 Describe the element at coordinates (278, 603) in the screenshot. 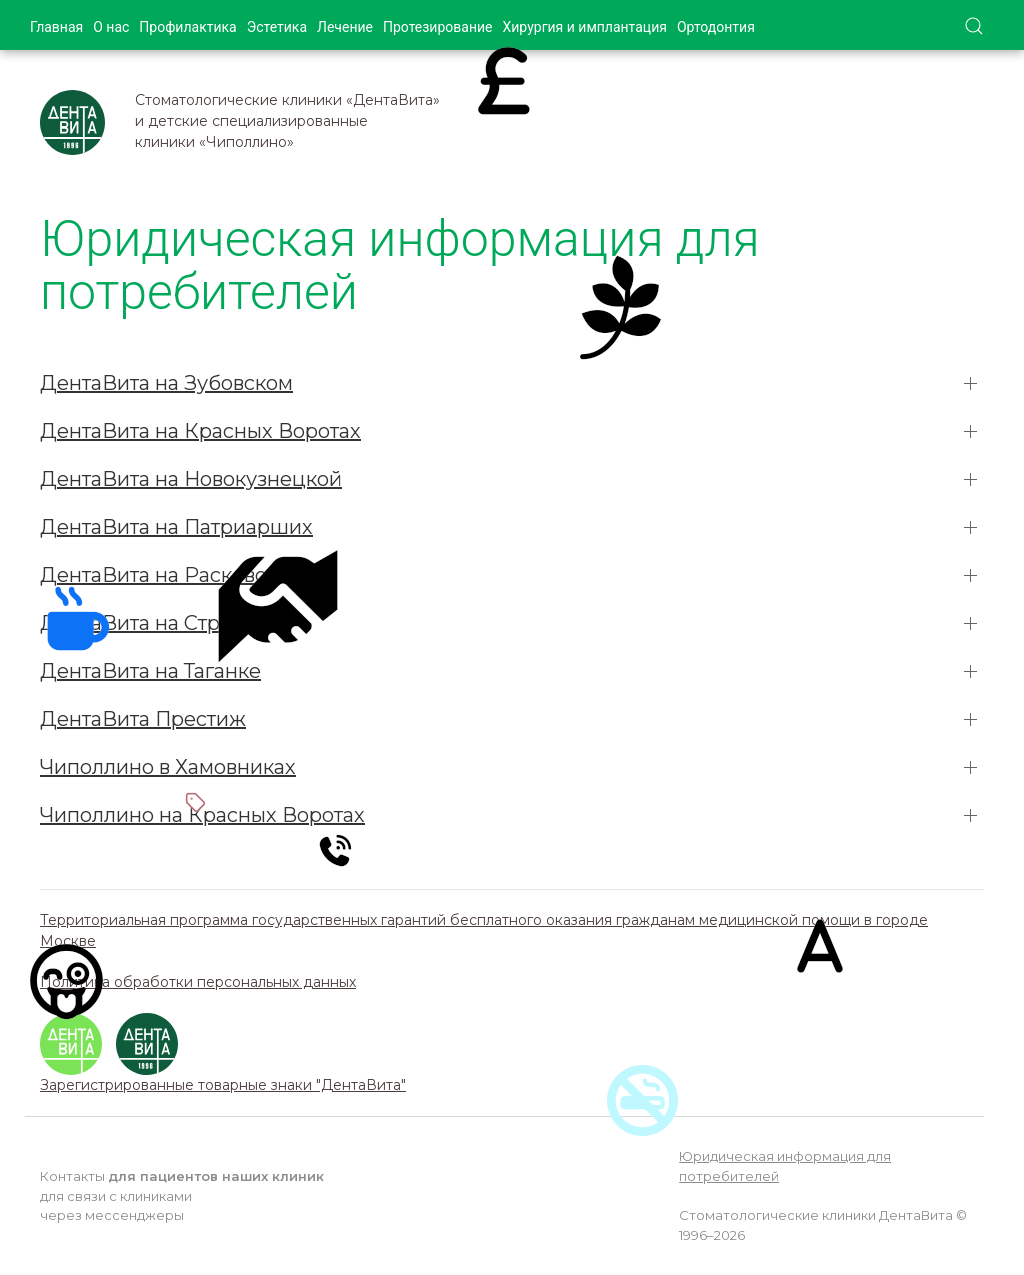

I see `access help or support resources` at that location.